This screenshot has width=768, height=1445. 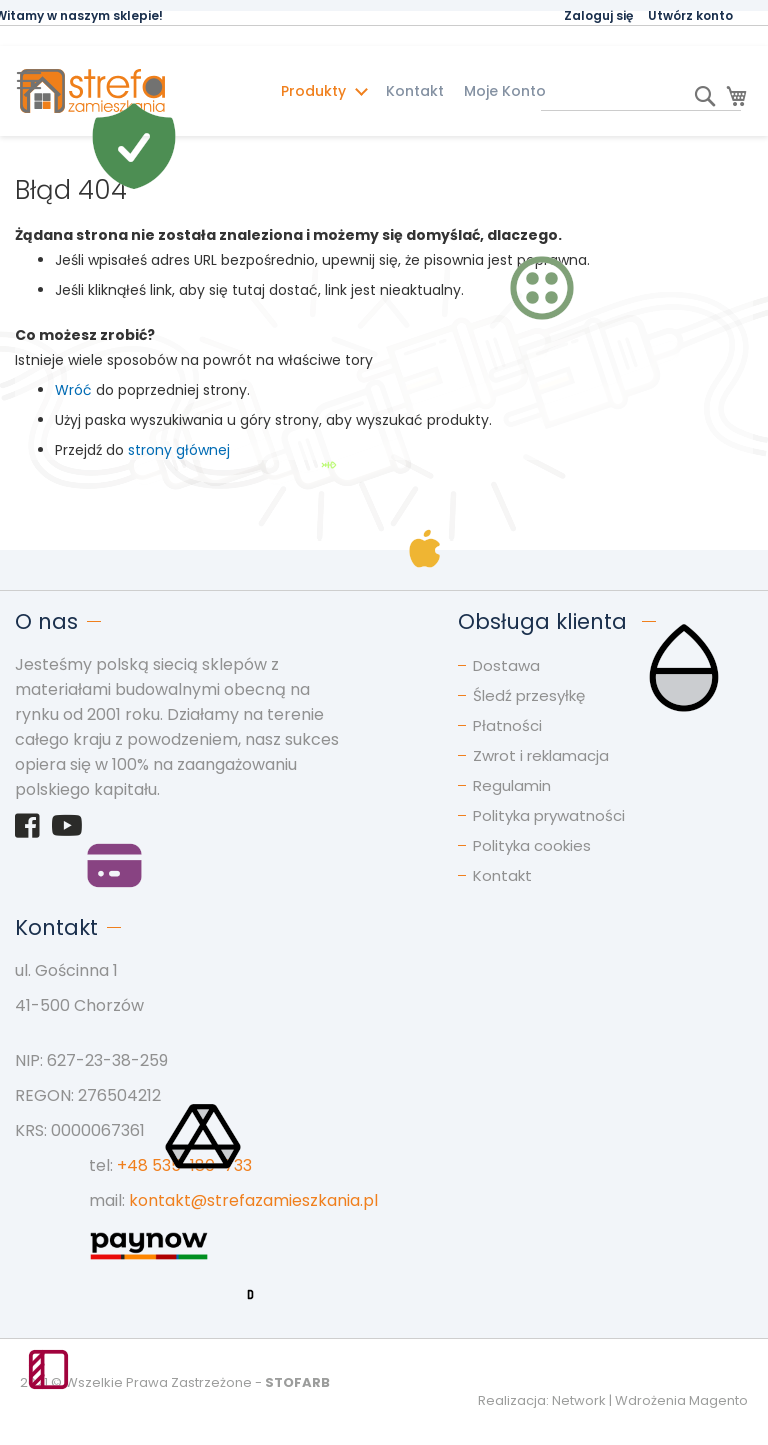 What do you see at coordinates (250, 1294) in the screenshot?
I see `indicates a "D" grade or rating` at bounding box center [250, 1294].